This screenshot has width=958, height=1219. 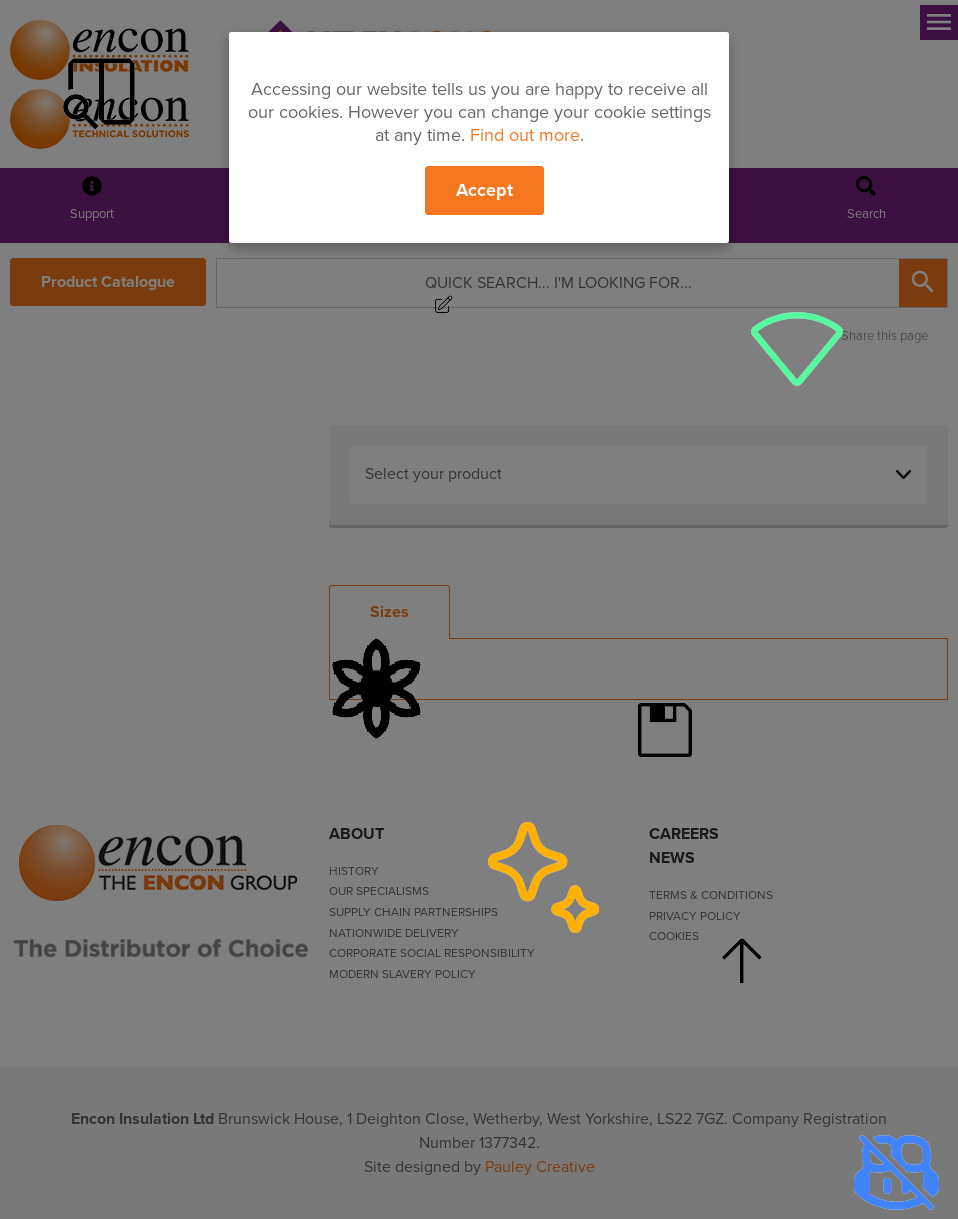 What do you see at coordinates (376, 688) in the screenshot?
I see `apply a vintage or retro photo filter` at bounding box center [376, 688].